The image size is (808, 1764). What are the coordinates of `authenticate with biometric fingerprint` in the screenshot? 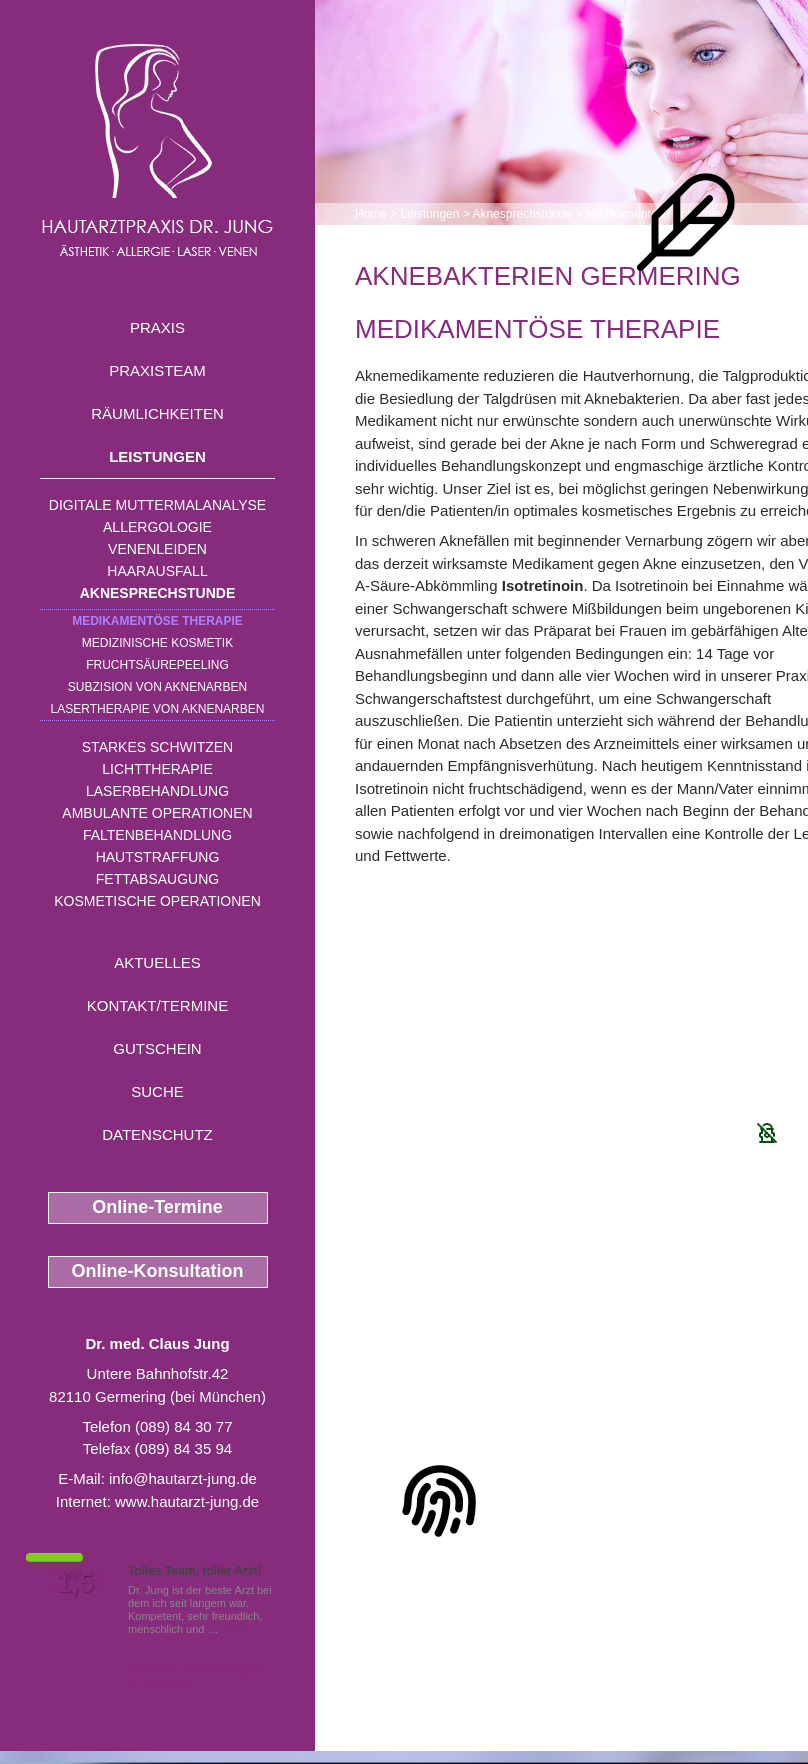 It's located at (440, 1501).